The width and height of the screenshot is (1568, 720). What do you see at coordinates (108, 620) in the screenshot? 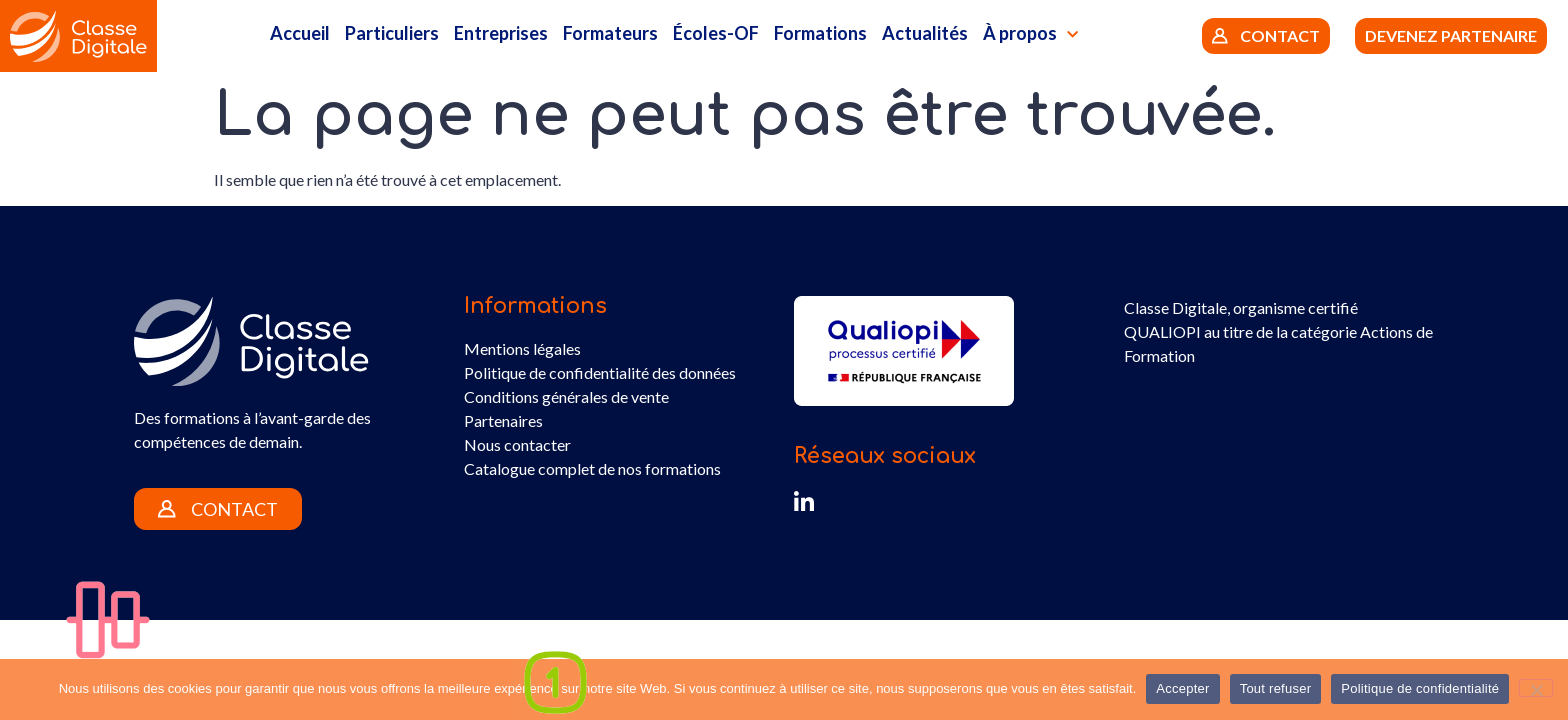
I see `align selected objects to vertical center` at bounding box center [108, 620].